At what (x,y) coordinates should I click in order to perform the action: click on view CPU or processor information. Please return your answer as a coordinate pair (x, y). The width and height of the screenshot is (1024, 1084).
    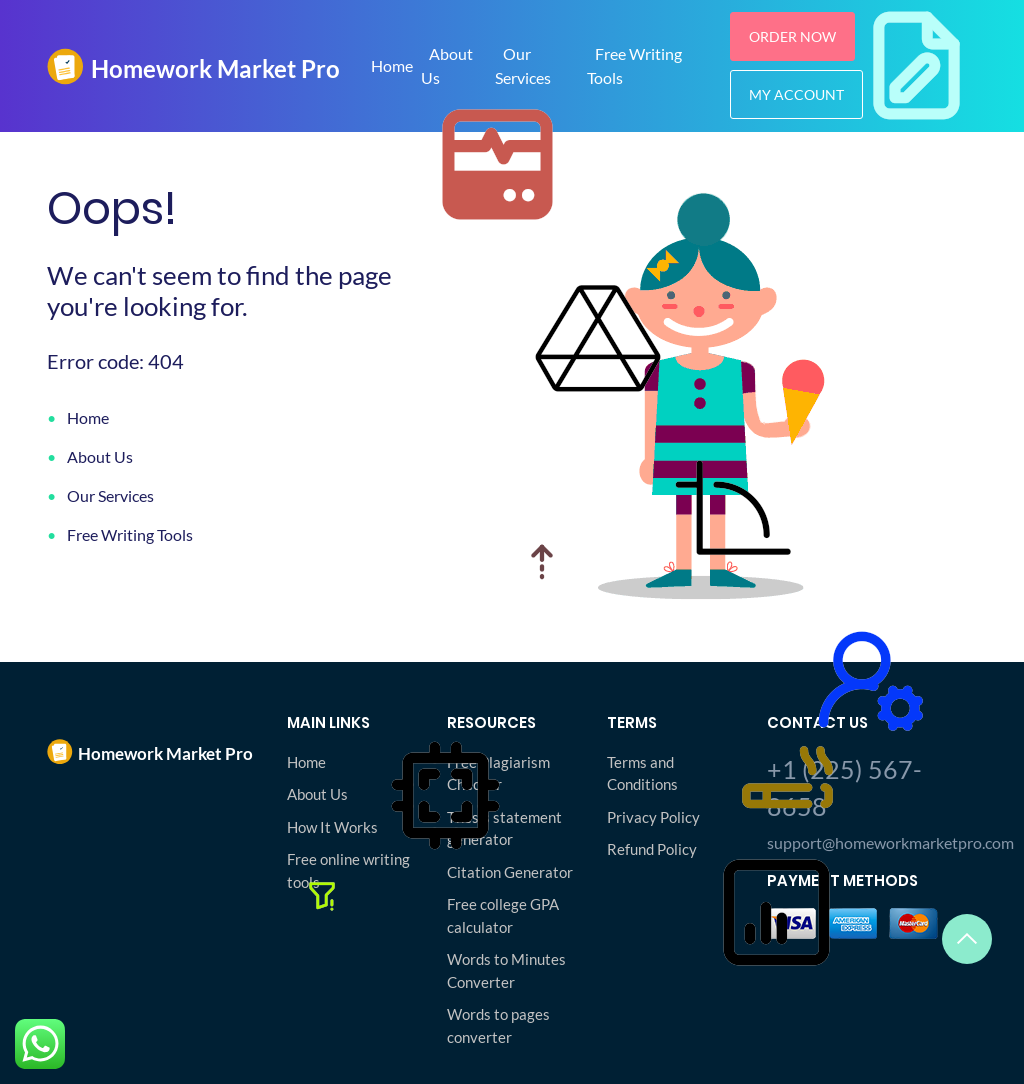
    Looking at the image, I should click on (445, 795).